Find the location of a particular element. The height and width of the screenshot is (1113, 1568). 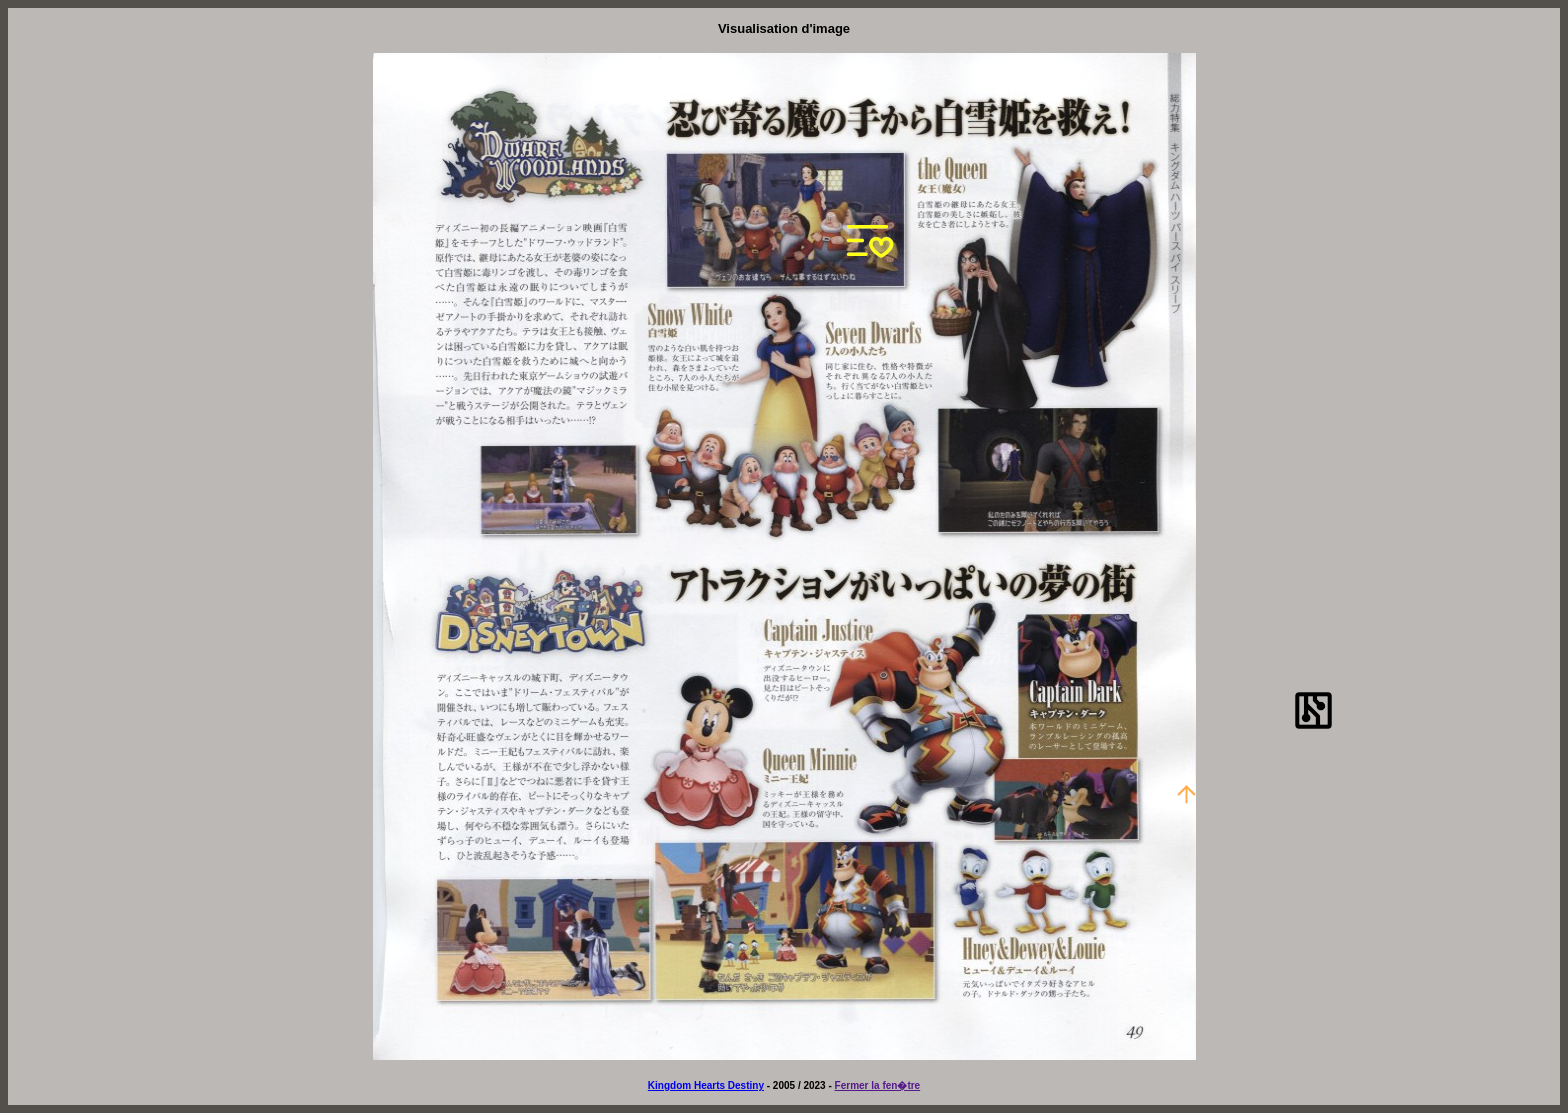

view your favorites list is located at coordinates (867, 240).